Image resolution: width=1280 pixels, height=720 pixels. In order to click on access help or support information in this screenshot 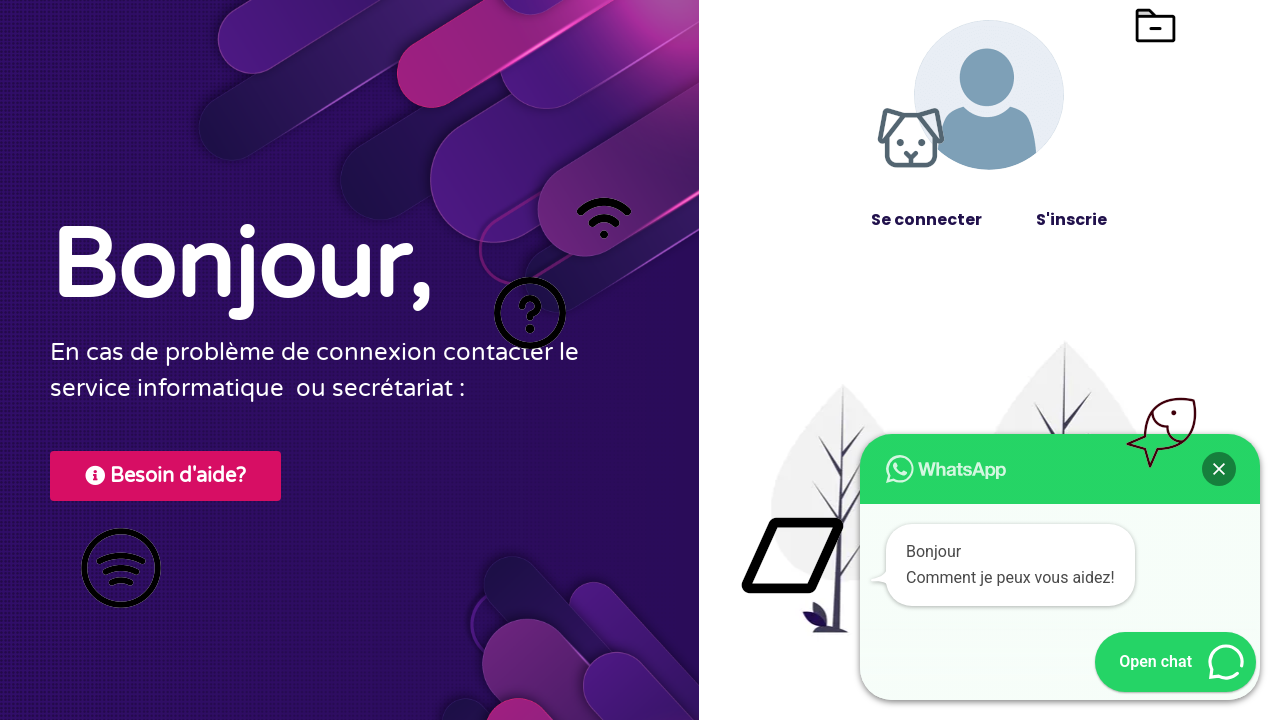, I will do `click(530, 313)`.